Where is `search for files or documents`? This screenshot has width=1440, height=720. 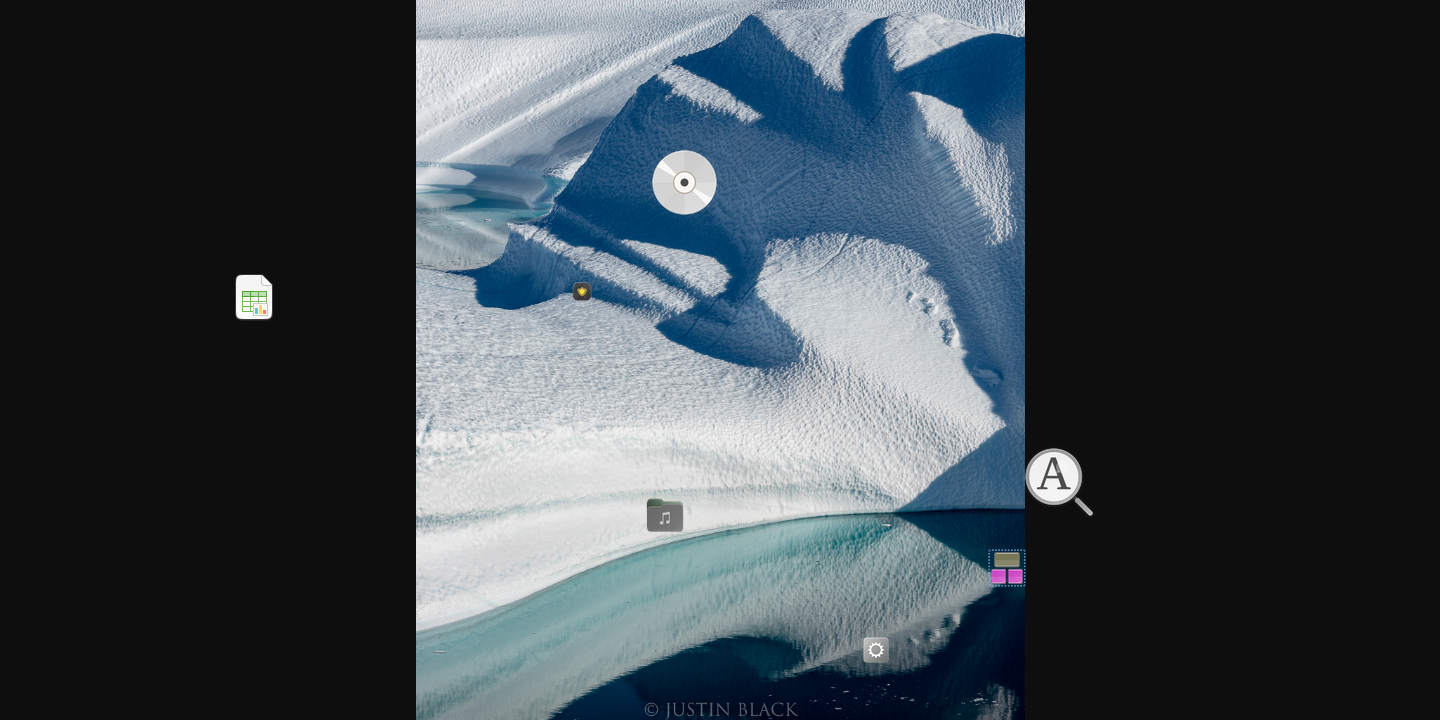 search for files or documents is located at coordinates (1058, 481).